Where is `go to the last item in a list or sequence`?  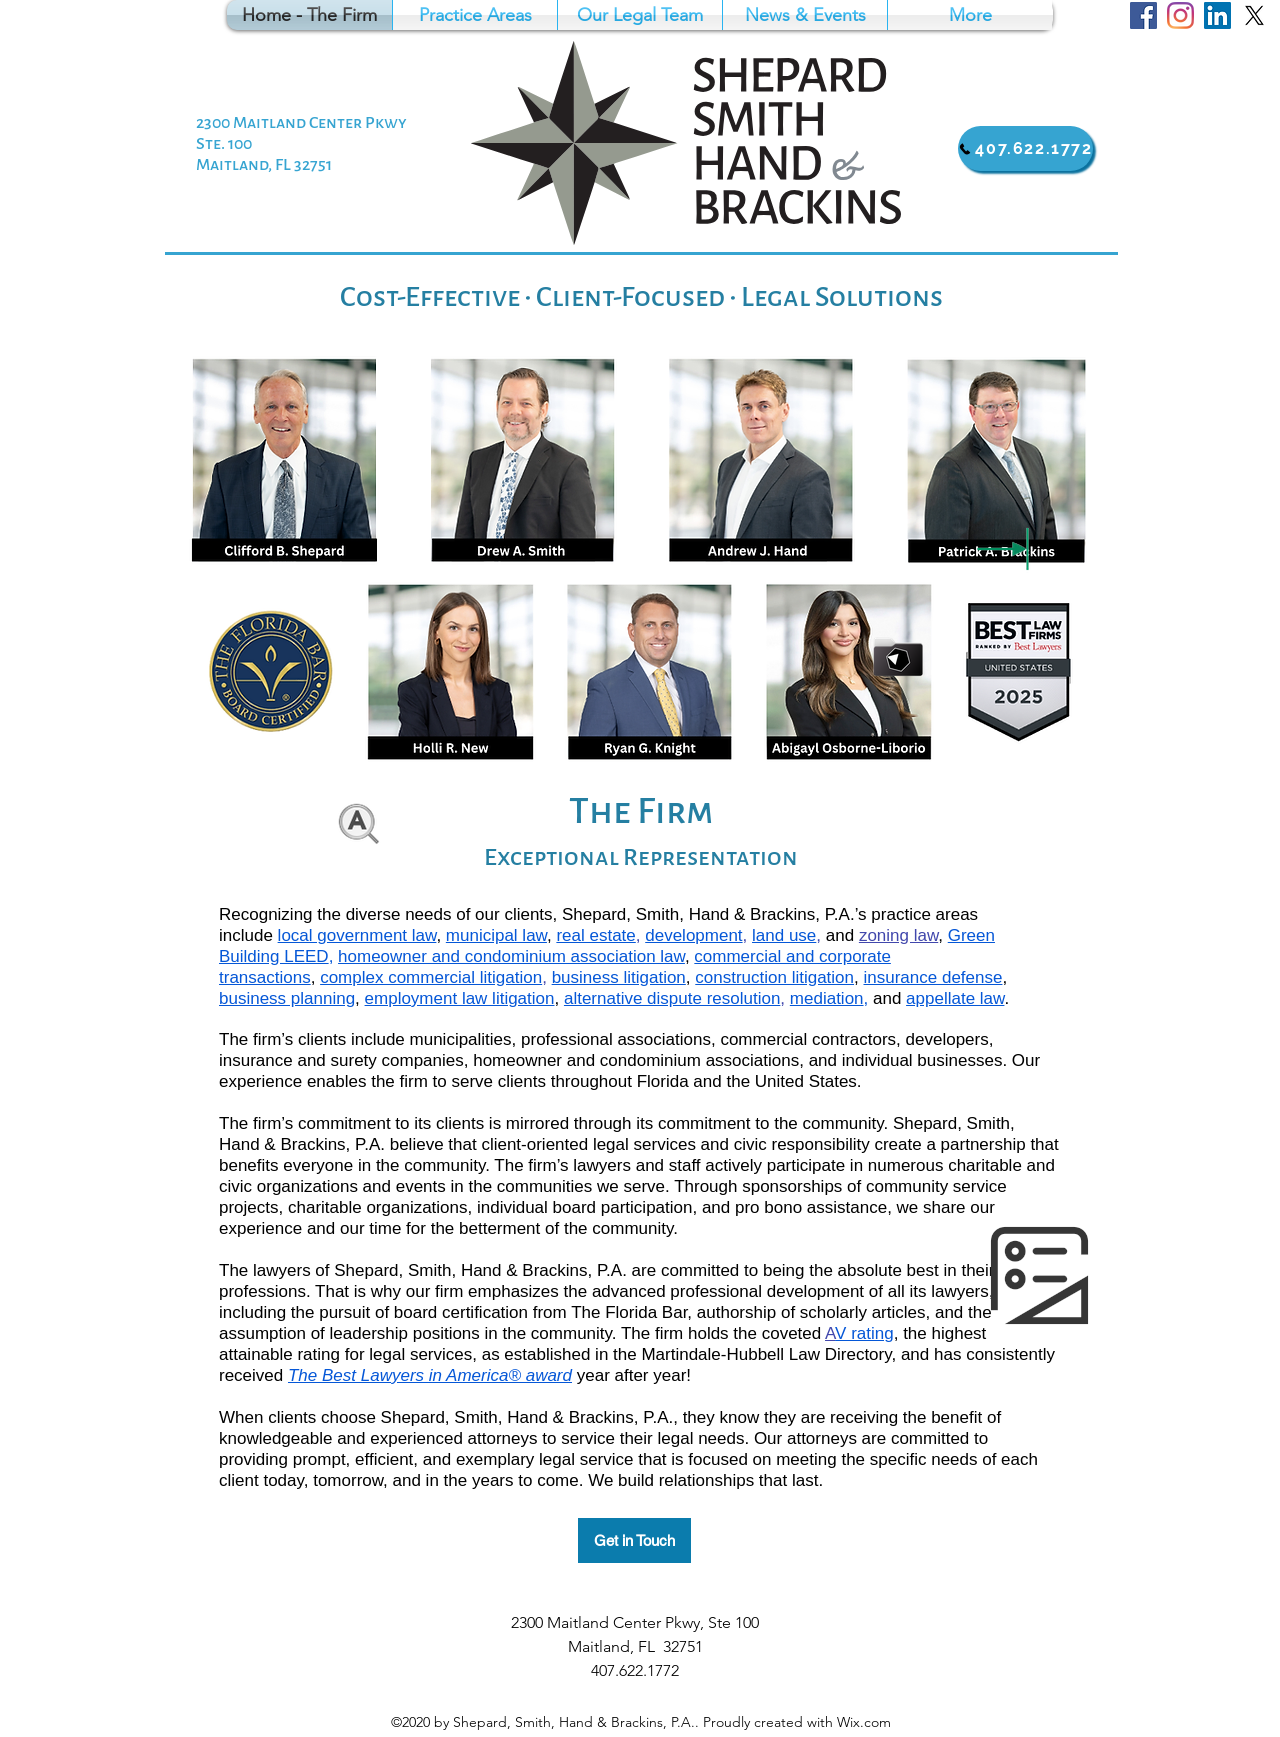
go to the last item in a list or sequence is located at coordinates (1003, 549).